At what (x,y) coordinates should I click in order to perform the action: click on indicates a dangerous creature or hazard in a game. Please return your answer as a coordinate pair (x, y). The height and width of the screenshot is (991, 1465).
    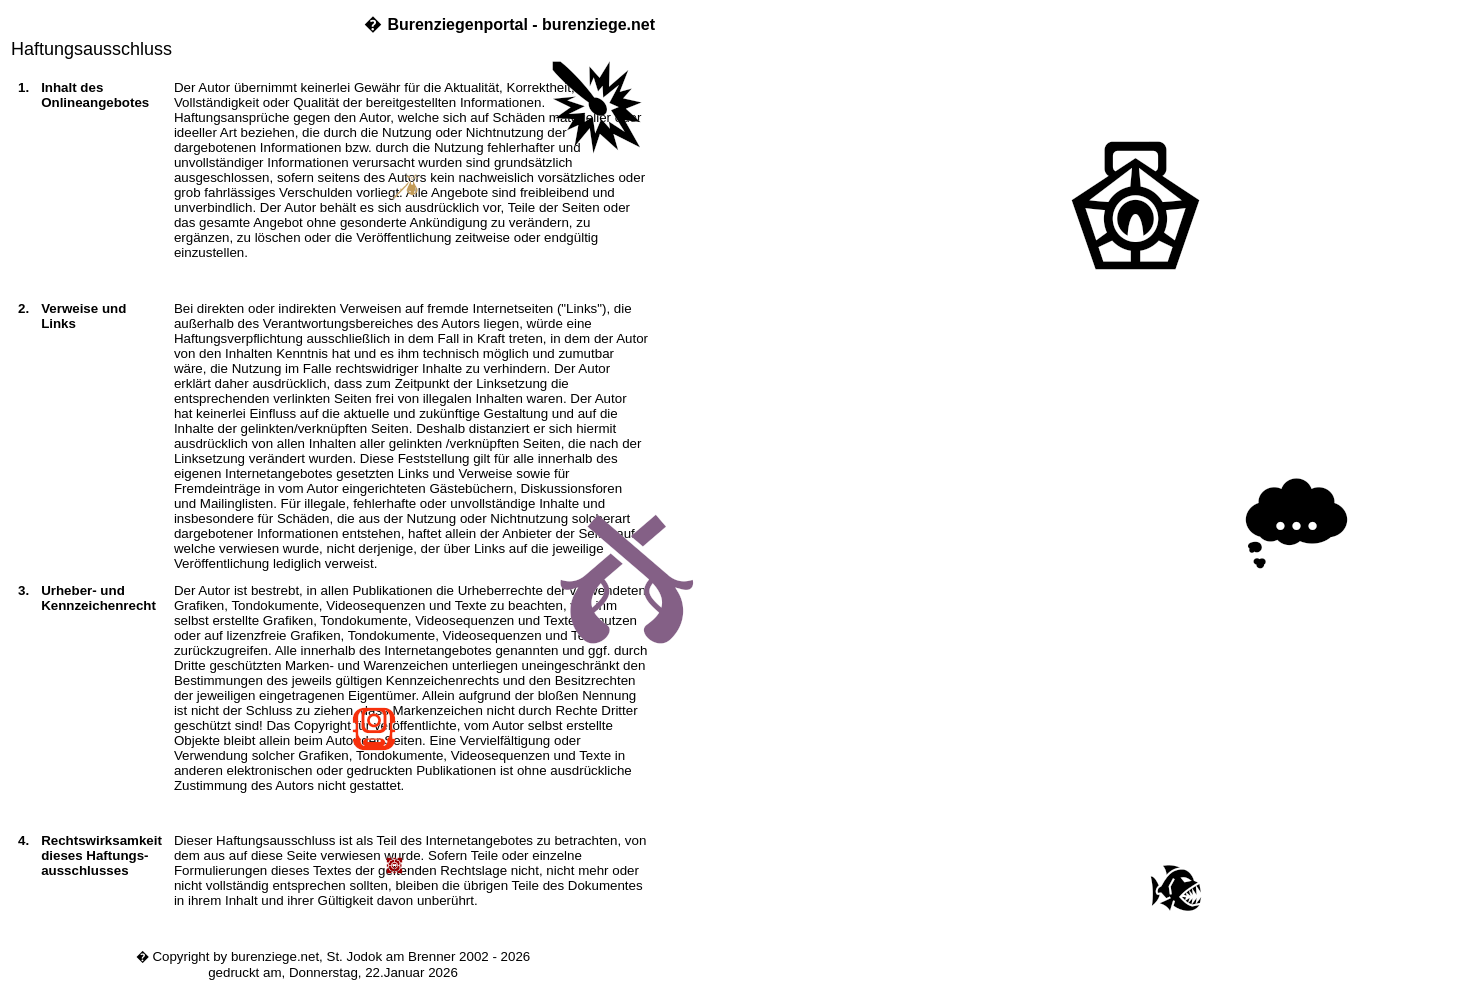
    Looking at the image, I should click on (1176, 888).